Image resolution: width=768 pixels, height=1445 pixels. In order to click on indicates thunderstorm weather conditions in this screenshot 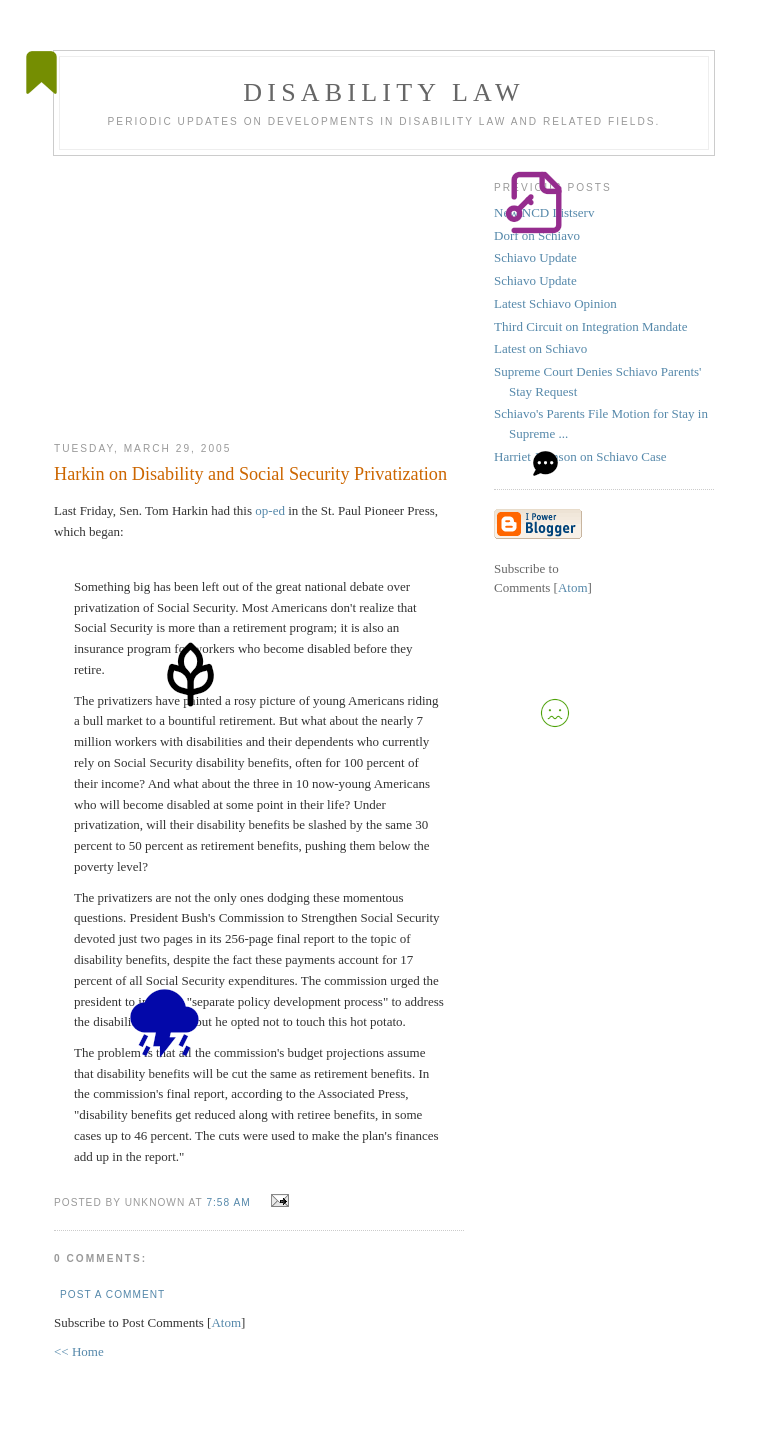, I will do `click(164, 1023)`.